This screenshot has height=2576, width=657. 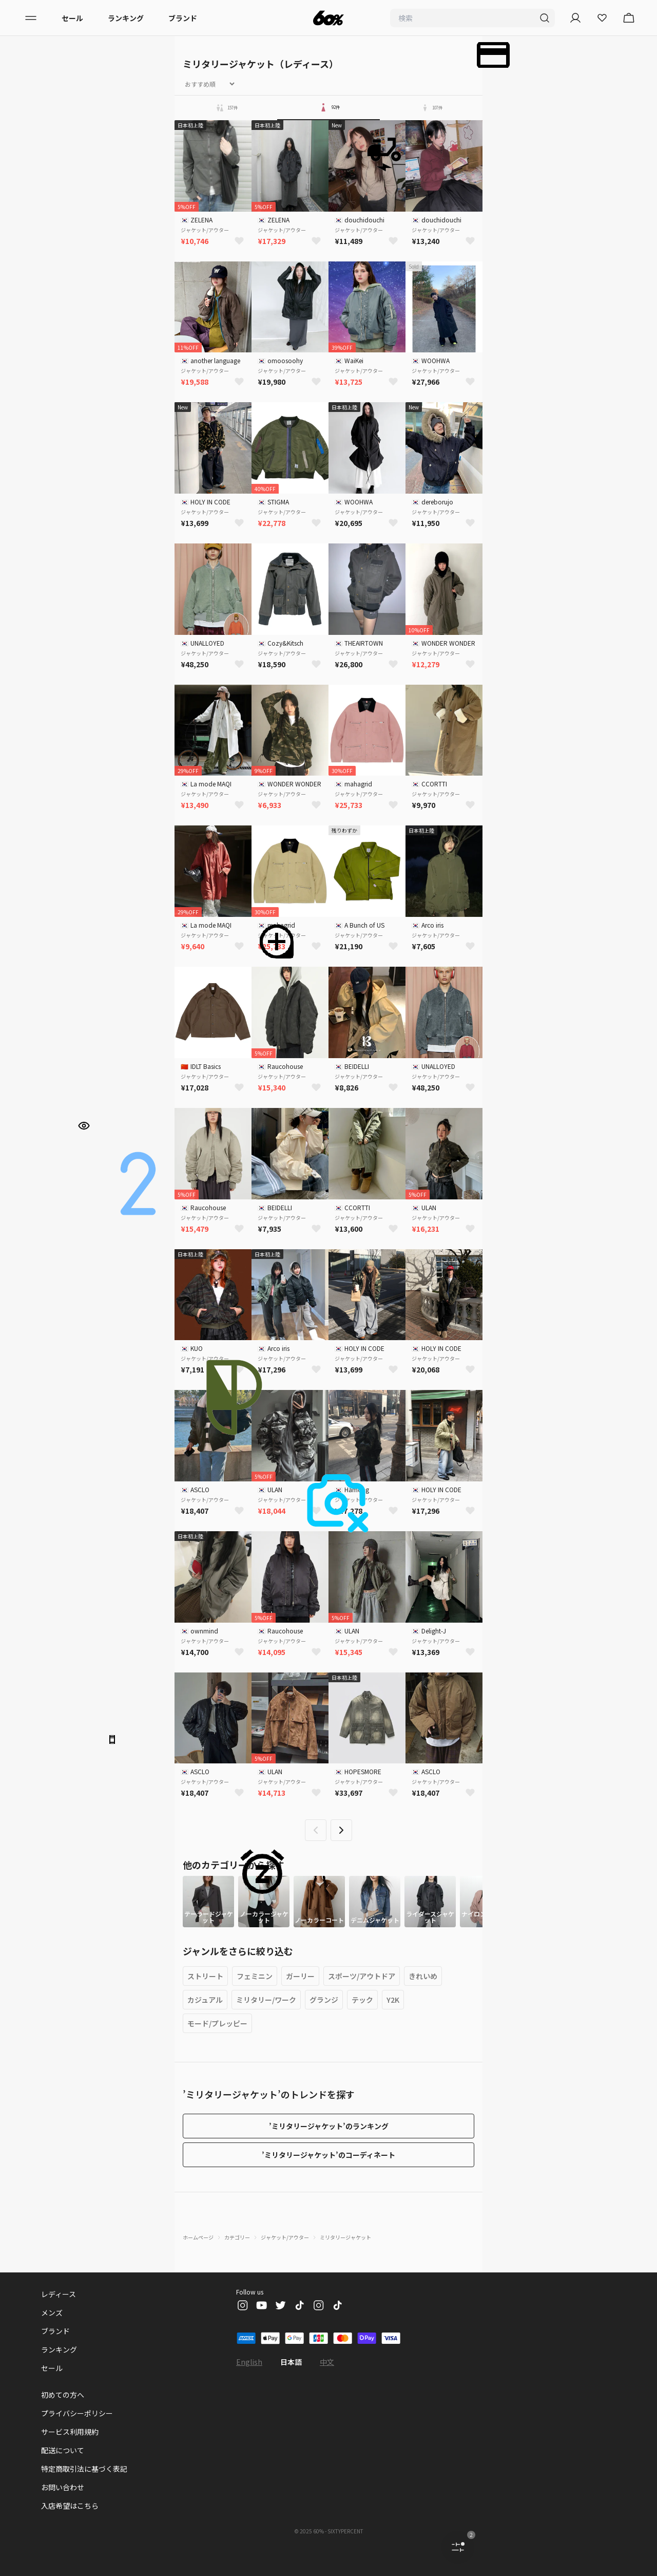 I want to click on indicates step 2 in a multi-step process, so click(x=138, y=1183).